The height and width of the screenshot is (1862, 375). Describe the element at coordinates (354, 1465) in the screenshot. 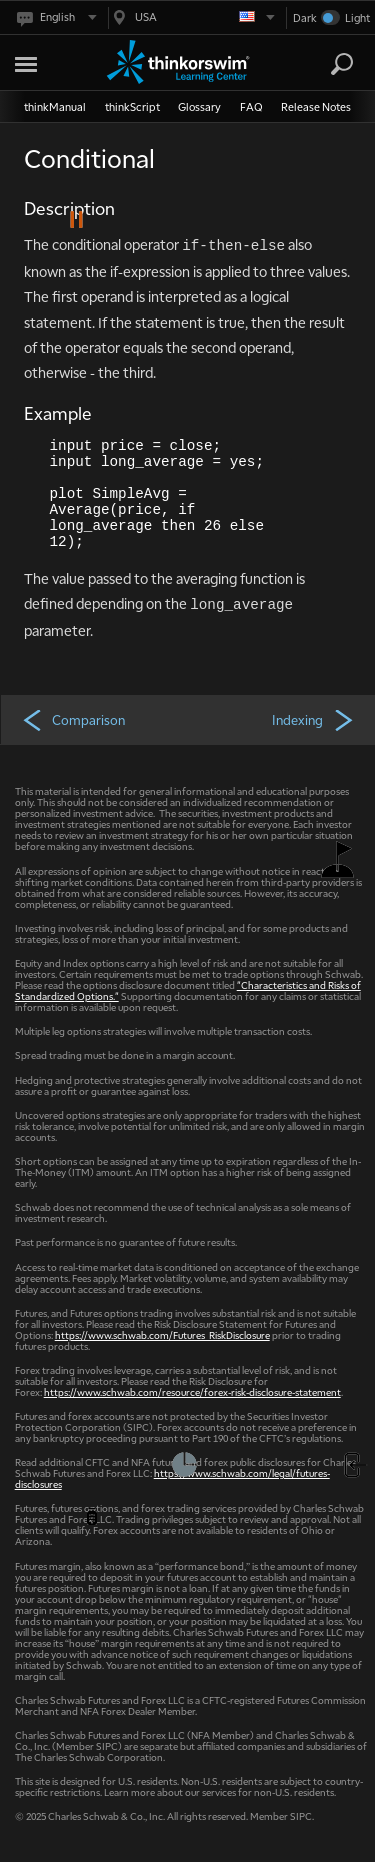

I see `log out of your account` at that location.